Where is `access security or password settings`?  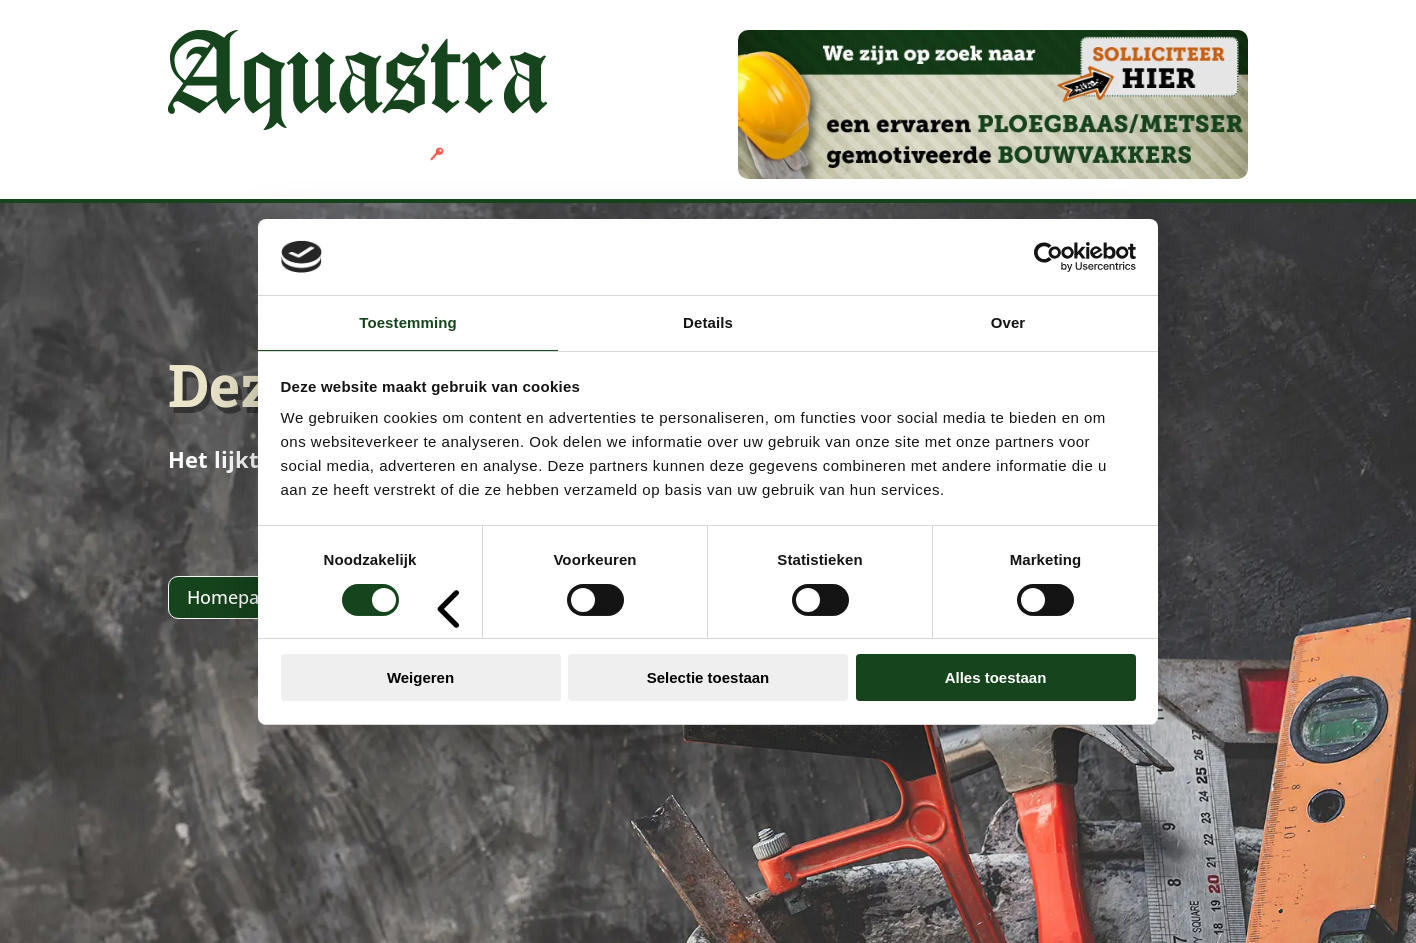
access security or password settings is located at coordinates (437, 154).